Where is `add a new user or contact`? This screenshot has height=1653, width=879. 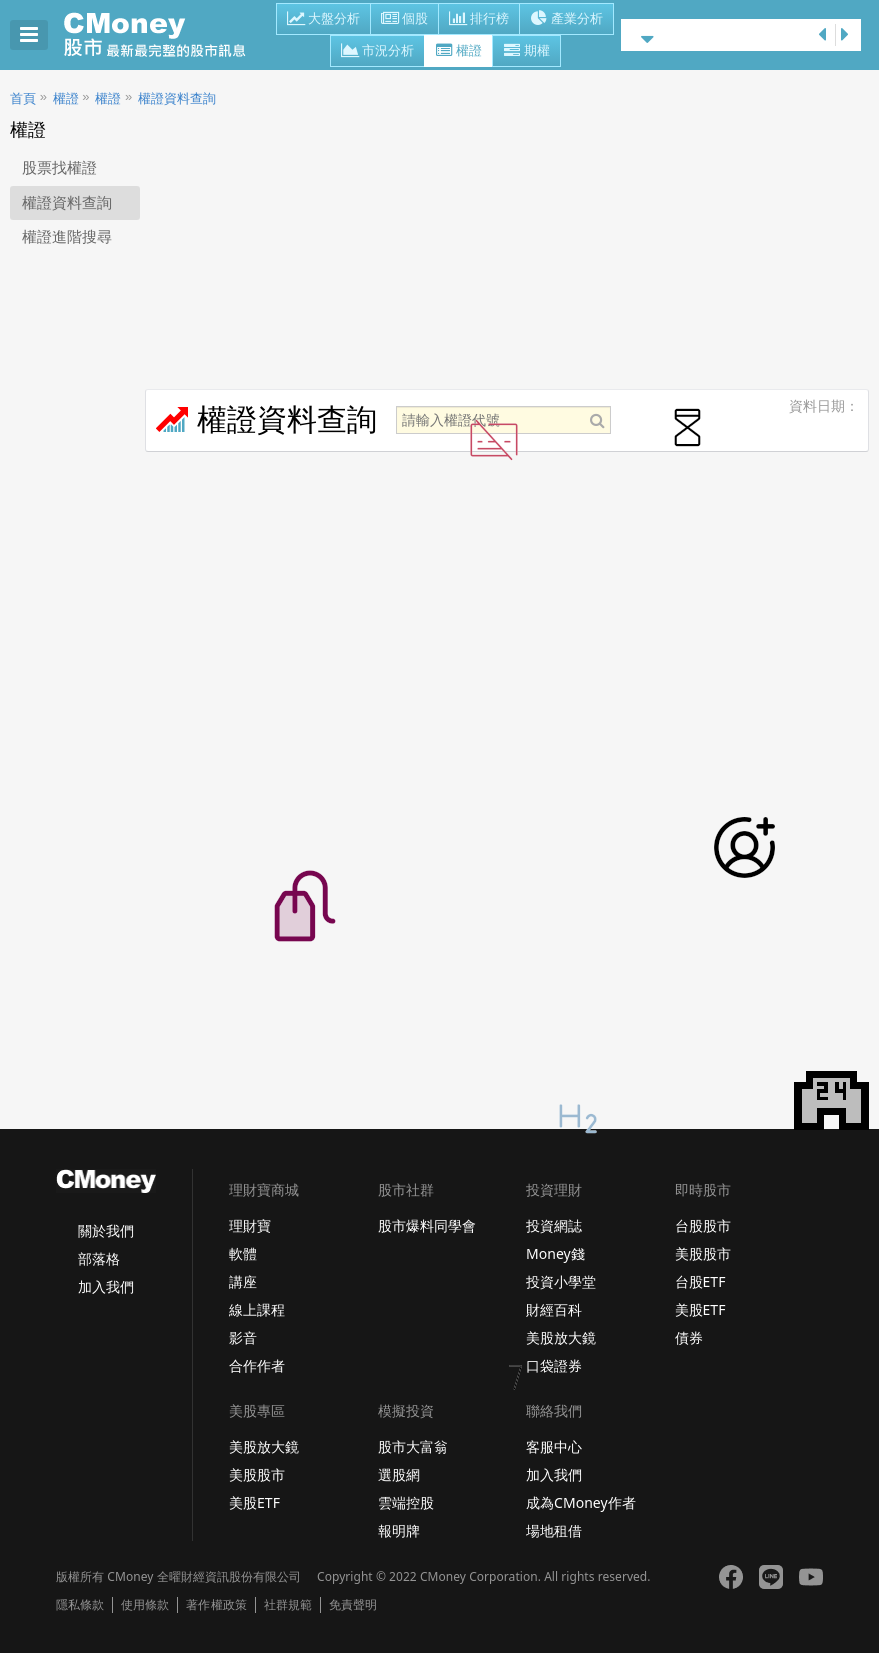 add a new user or contact is located at coordinates (744, 847).